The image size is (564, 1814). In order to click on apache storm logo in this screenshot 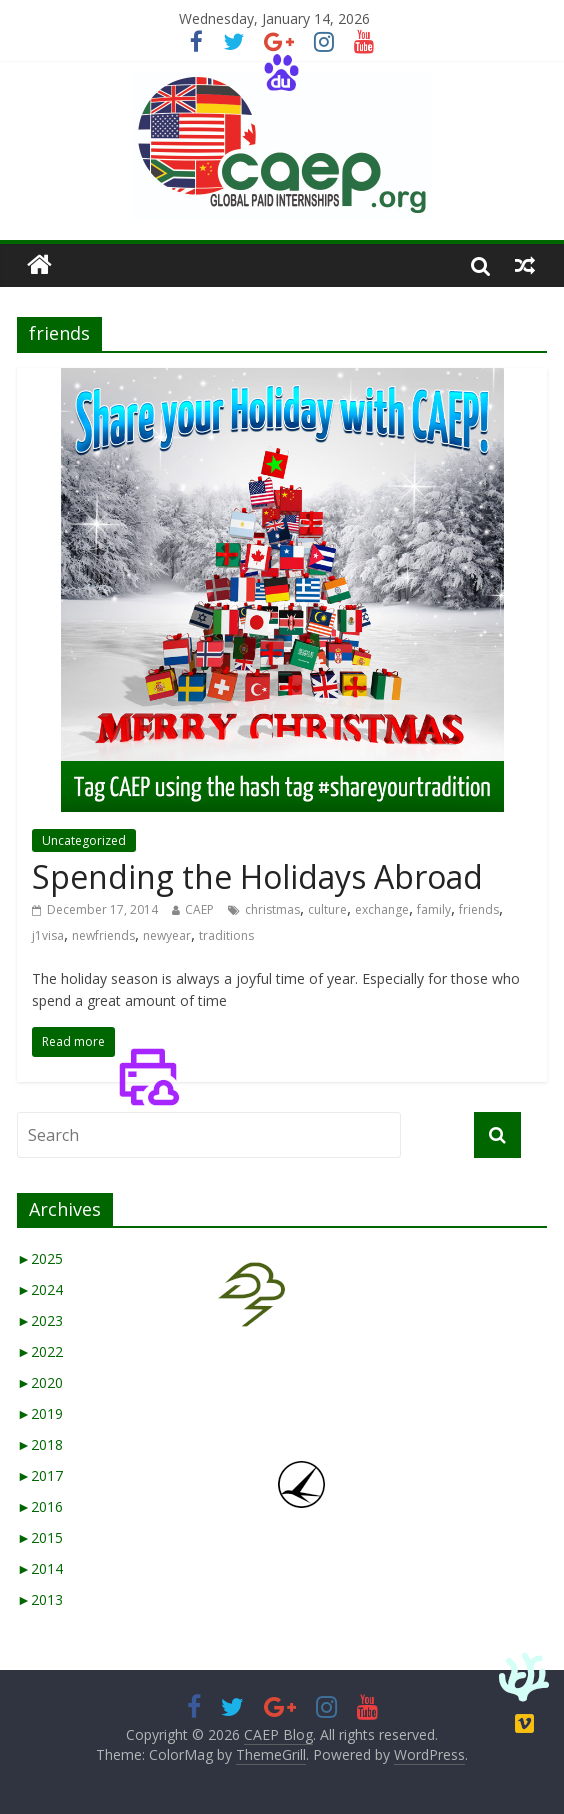, I will do `click(251, 1294)`.